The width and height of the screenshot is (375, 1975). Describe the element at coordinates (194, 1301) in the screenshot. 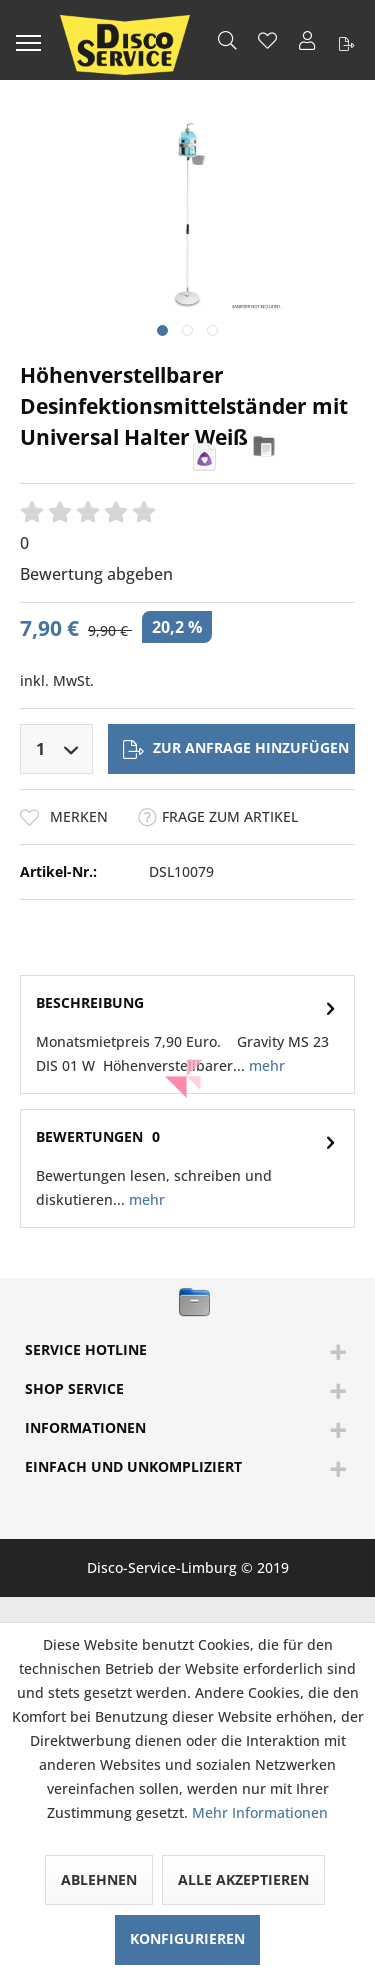

I see `open the nautilus file manager` at that location.